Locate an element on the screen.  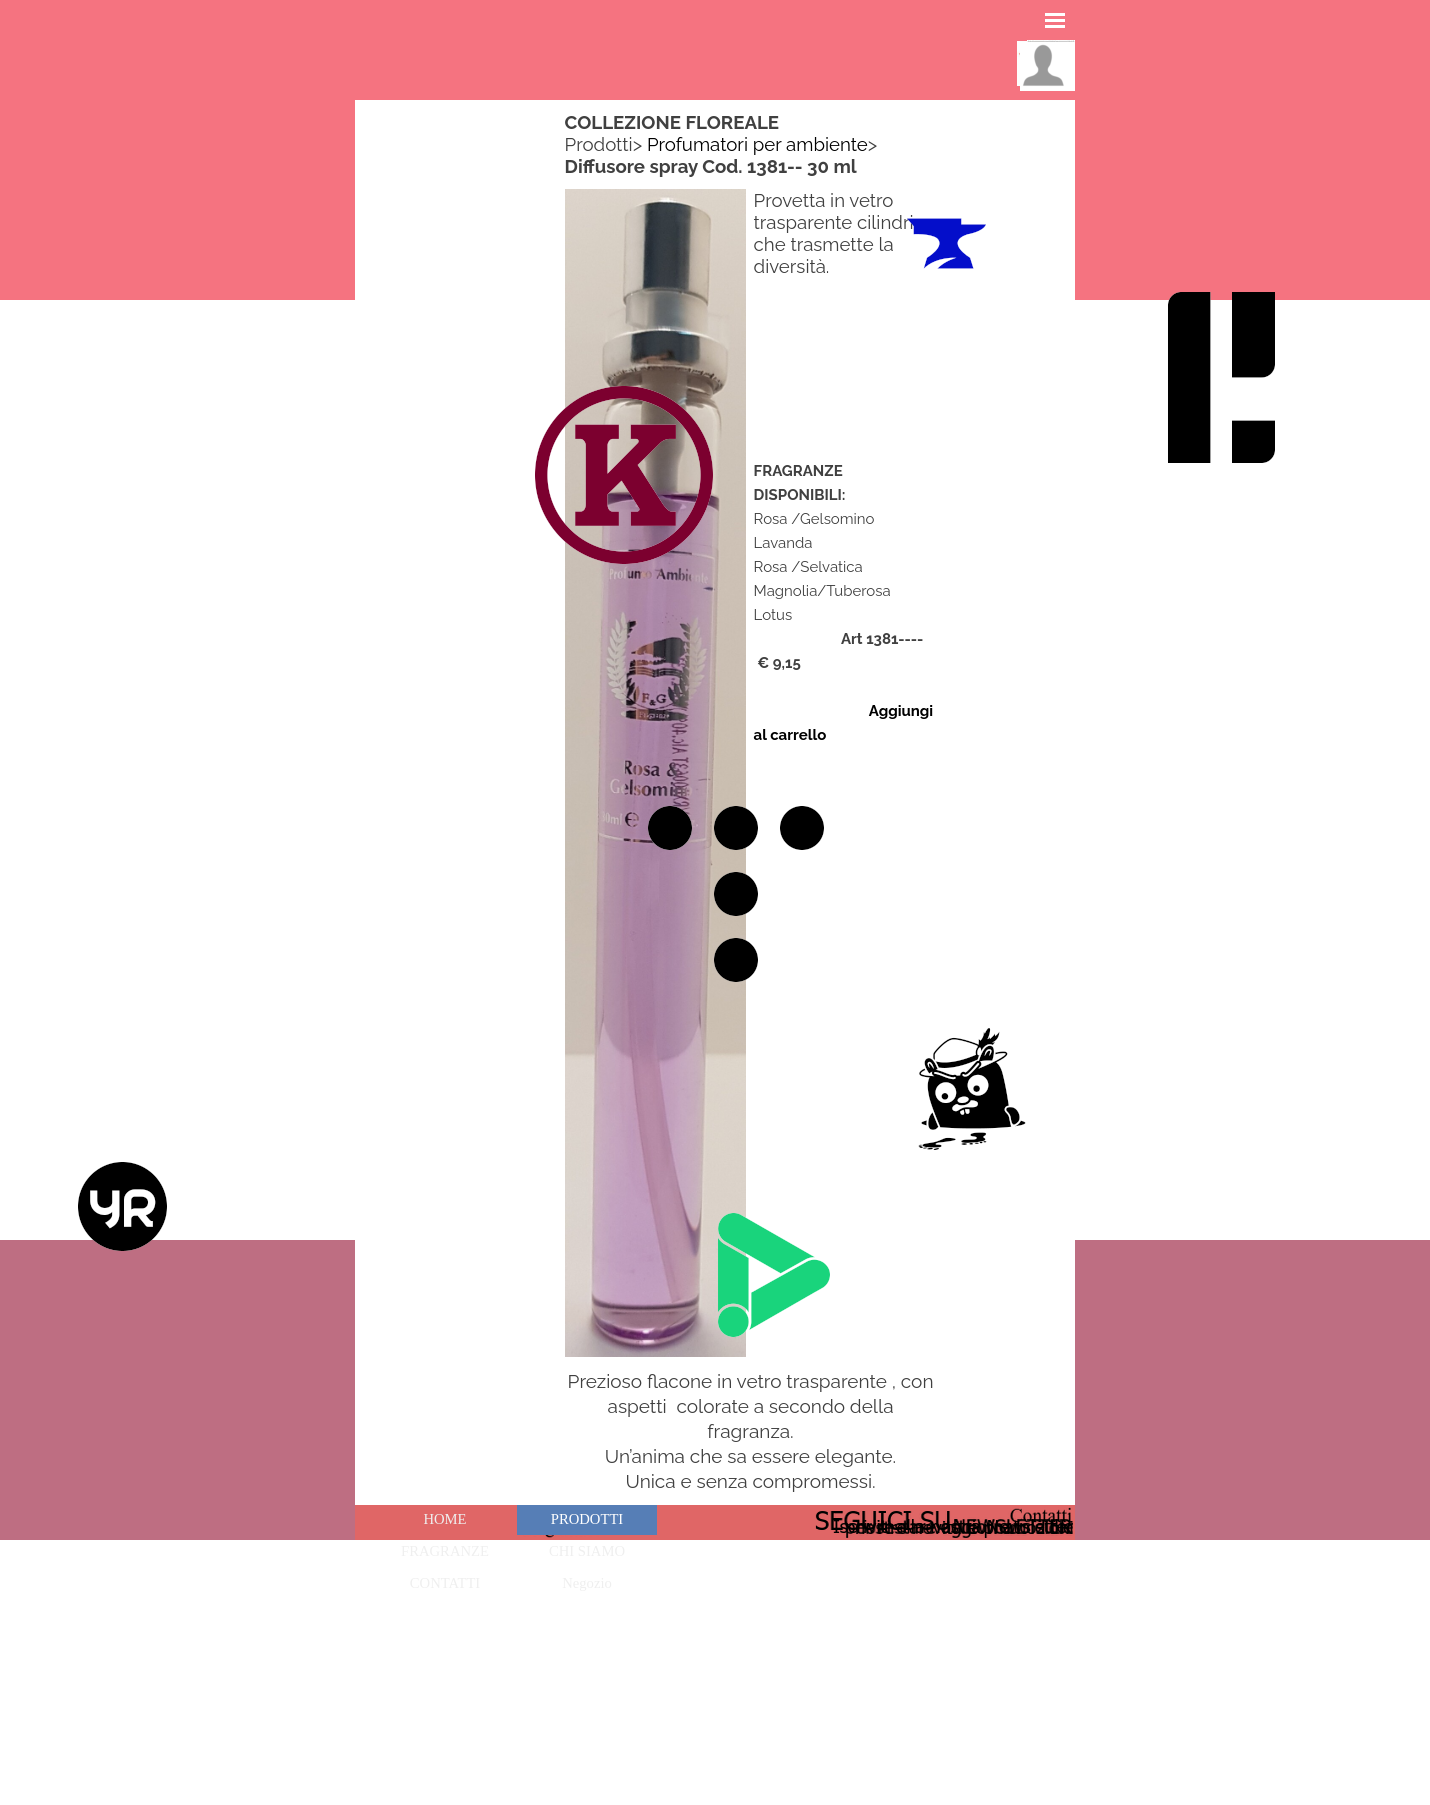
jaeger distributed tracing platform logo is located at coordinates (972, 1089).